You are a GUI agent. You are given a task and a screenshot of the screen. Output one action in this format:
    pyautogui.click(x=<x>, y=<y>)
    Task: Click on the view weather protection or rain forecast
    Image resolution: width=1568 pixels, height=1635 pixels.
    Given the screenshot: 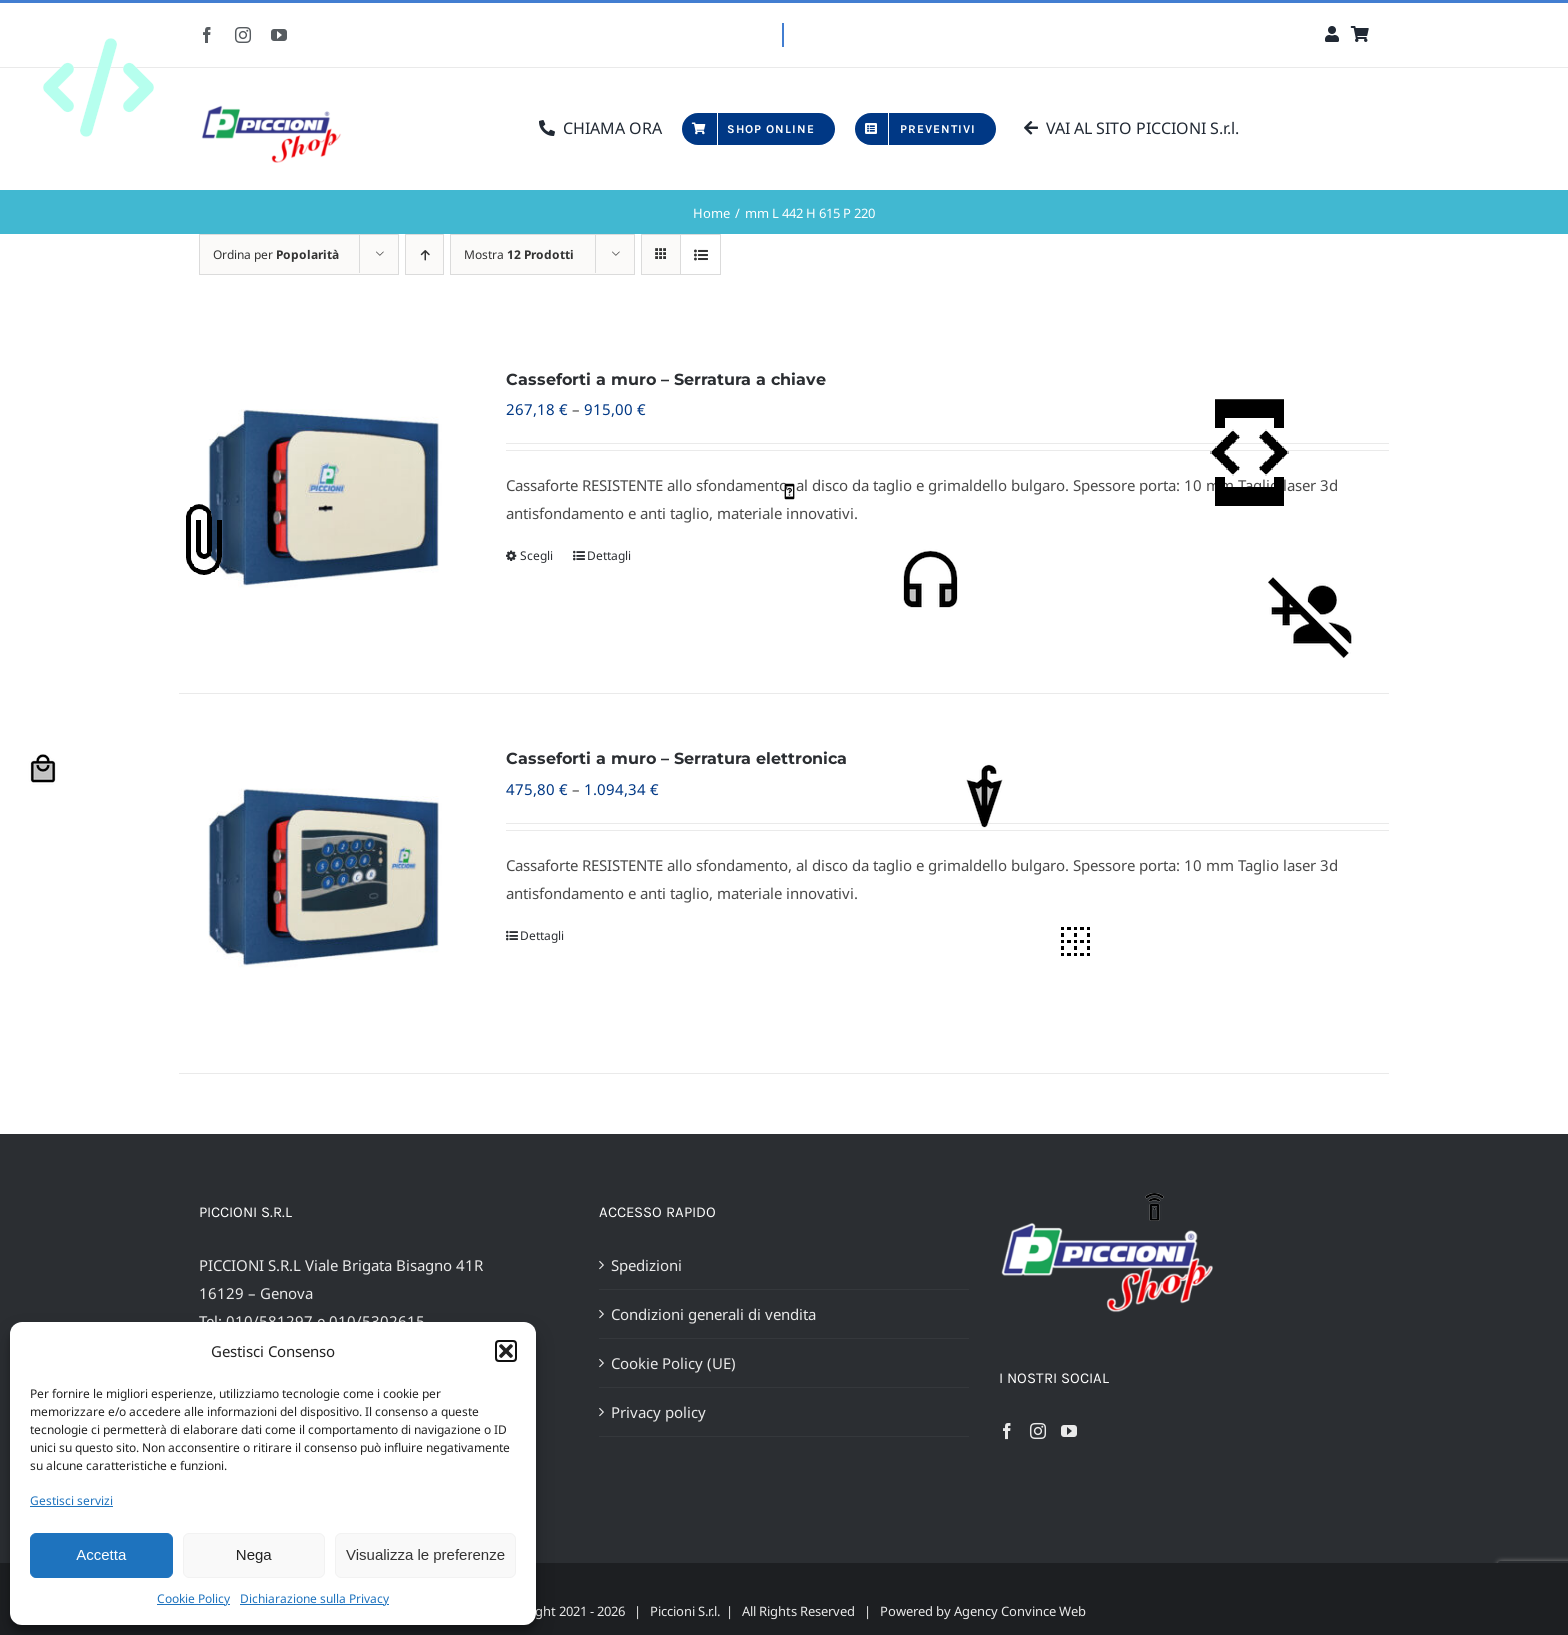 What is the action you would take?
    pyautogui.click(x=984, y=797)
    